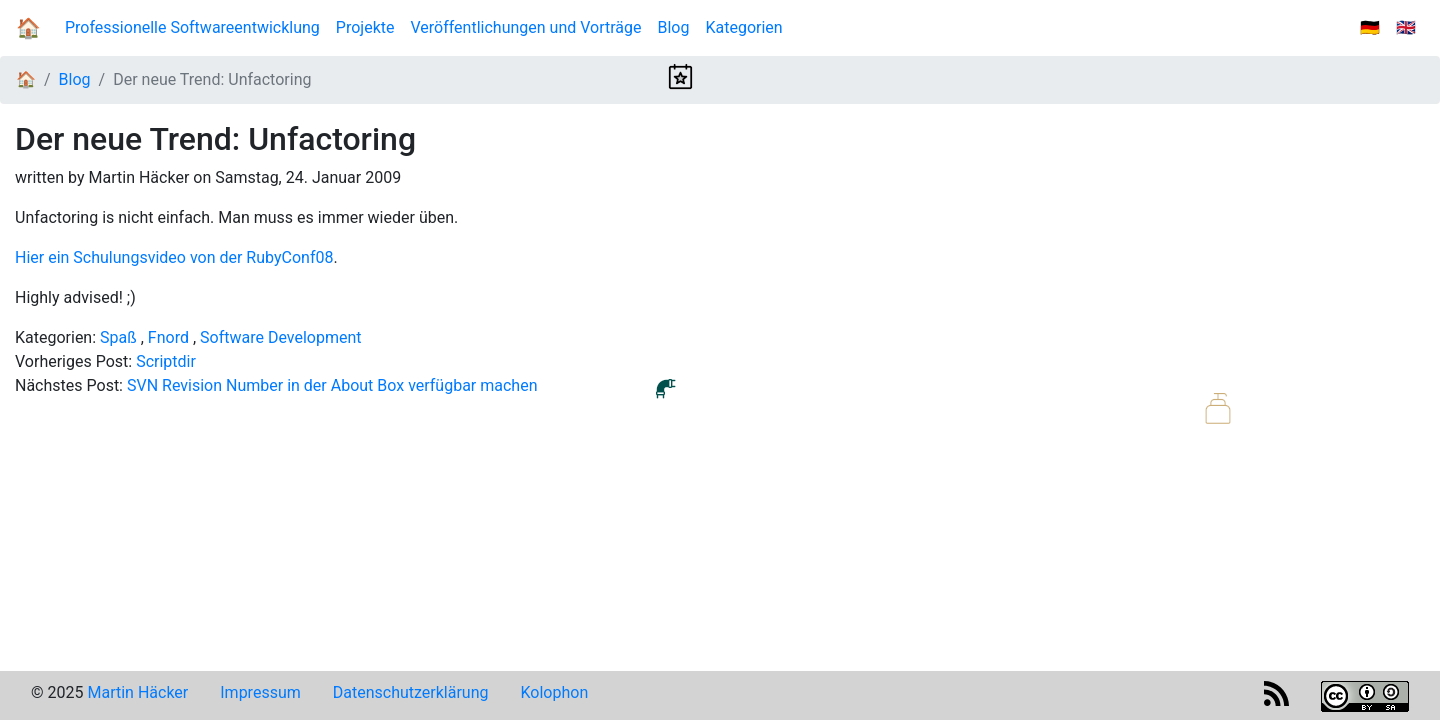 This screenshot has width=1440, height=720. Describe the element at coordinates (680, 77) in the screenshot. I see `view favorite or starred events` at that location.